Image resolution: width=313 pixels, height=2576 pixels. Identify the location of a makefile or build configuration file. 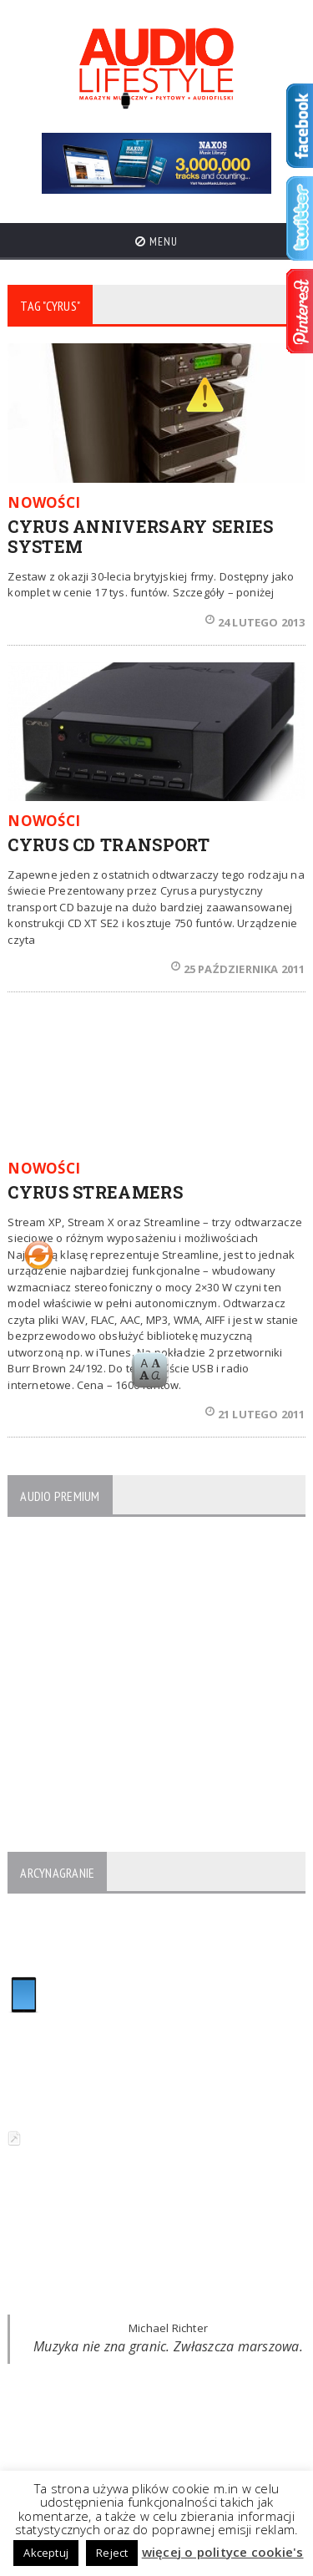
(14, 2138).